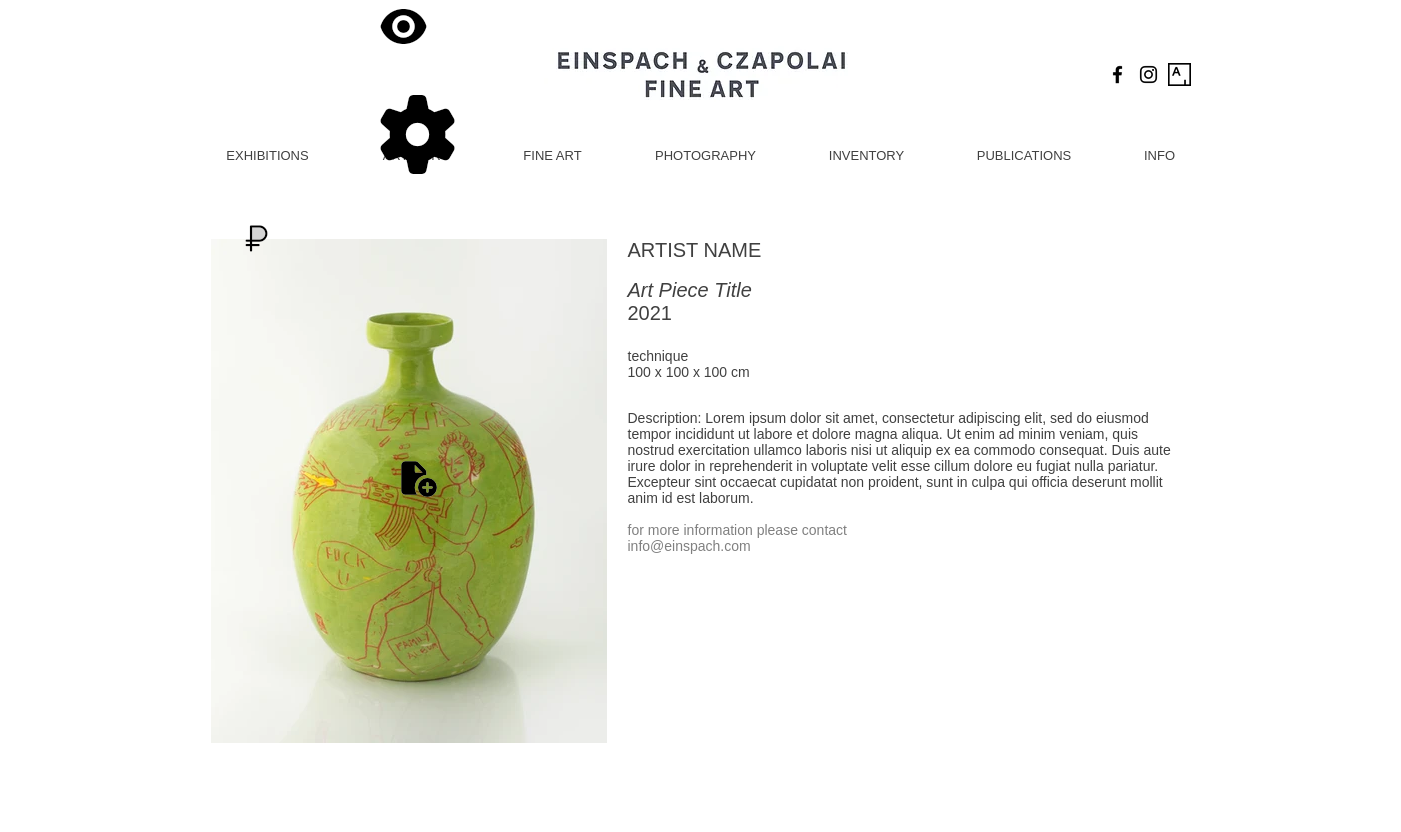 The width and height of the screenshot is (1401, 832). I want to click on view price in russian rubles, so click(256, 238).